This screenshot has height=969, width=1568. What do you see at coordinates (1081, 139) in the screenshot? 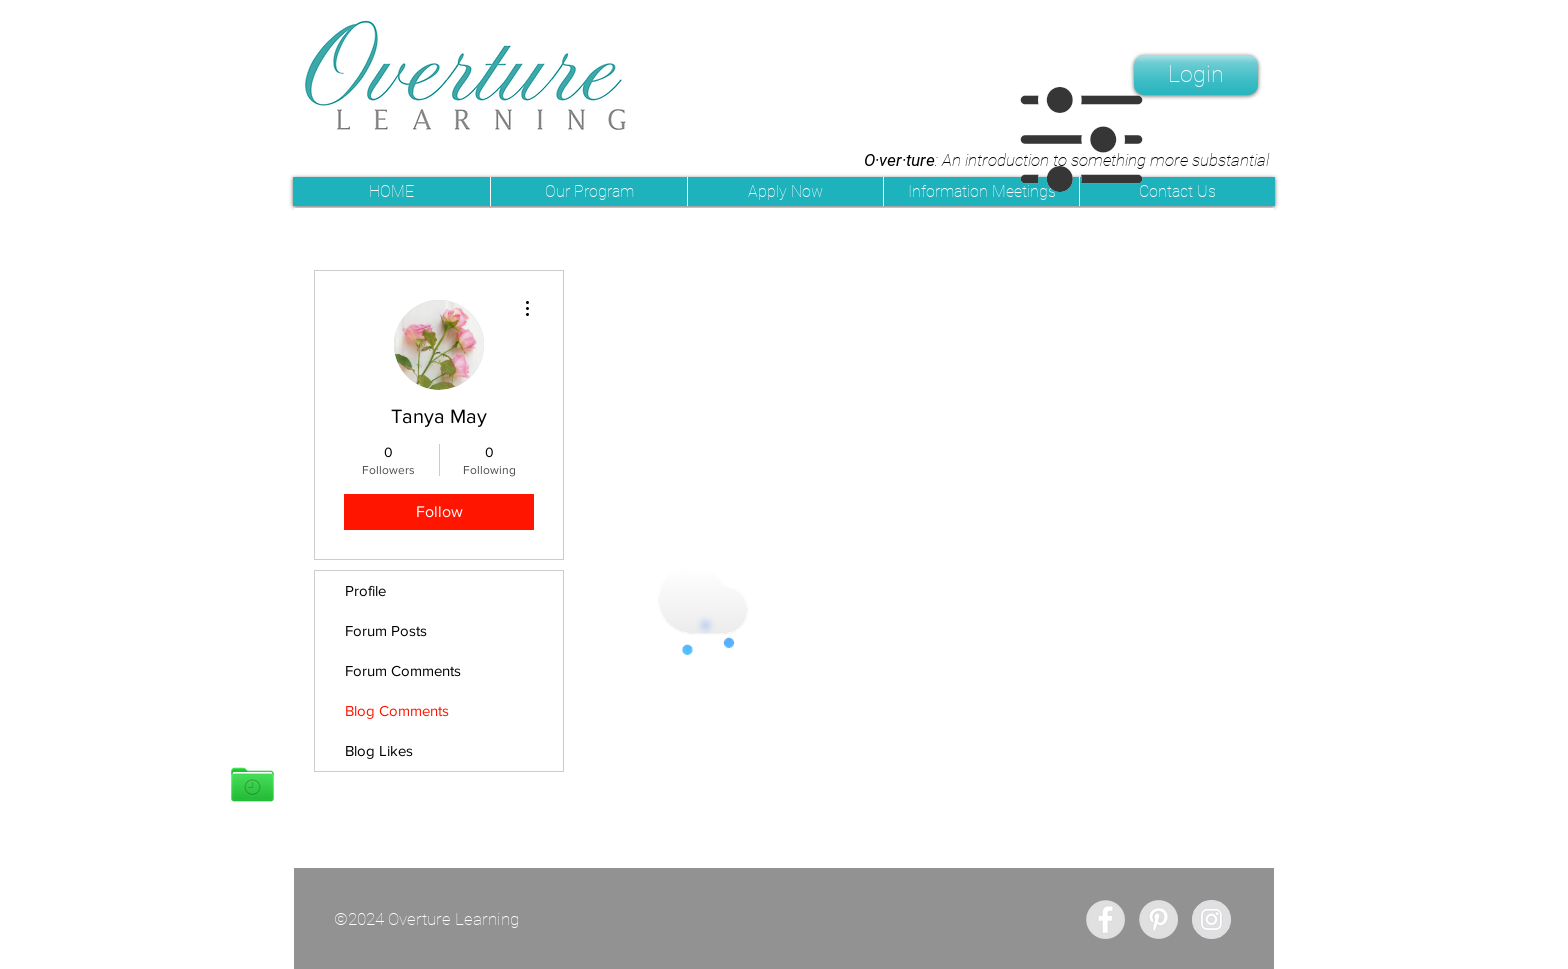
I see `access system preferences or settings` at bounding box center [1081, 139].